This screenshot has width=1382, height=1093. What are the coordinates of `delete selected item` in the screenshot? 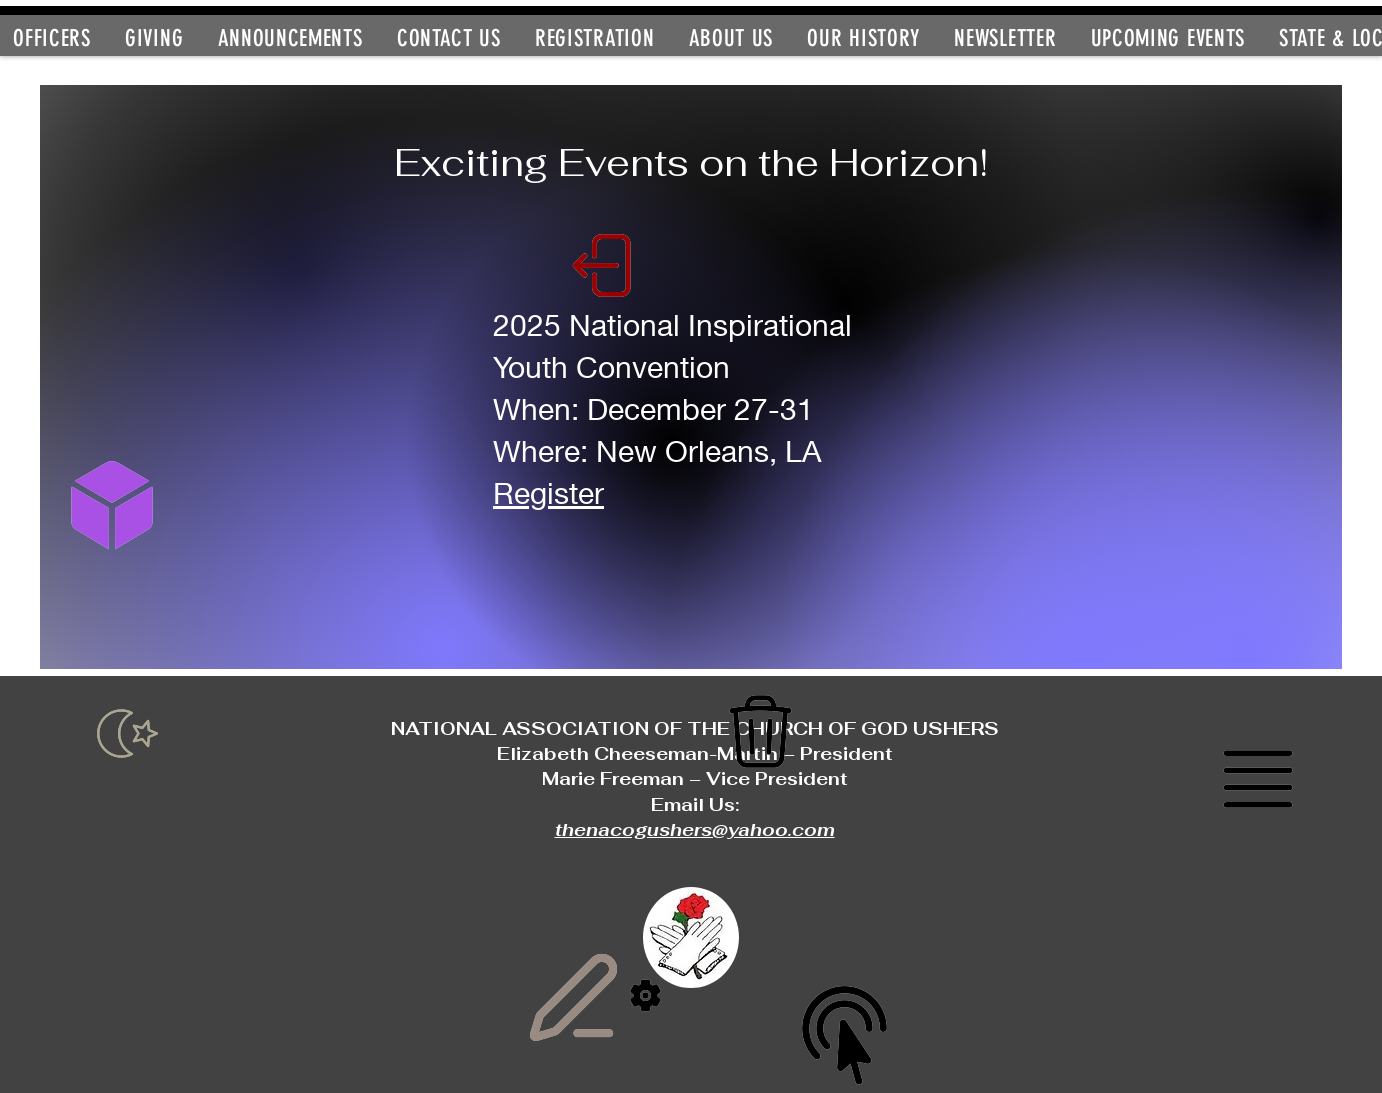 It's located at (760, 731).